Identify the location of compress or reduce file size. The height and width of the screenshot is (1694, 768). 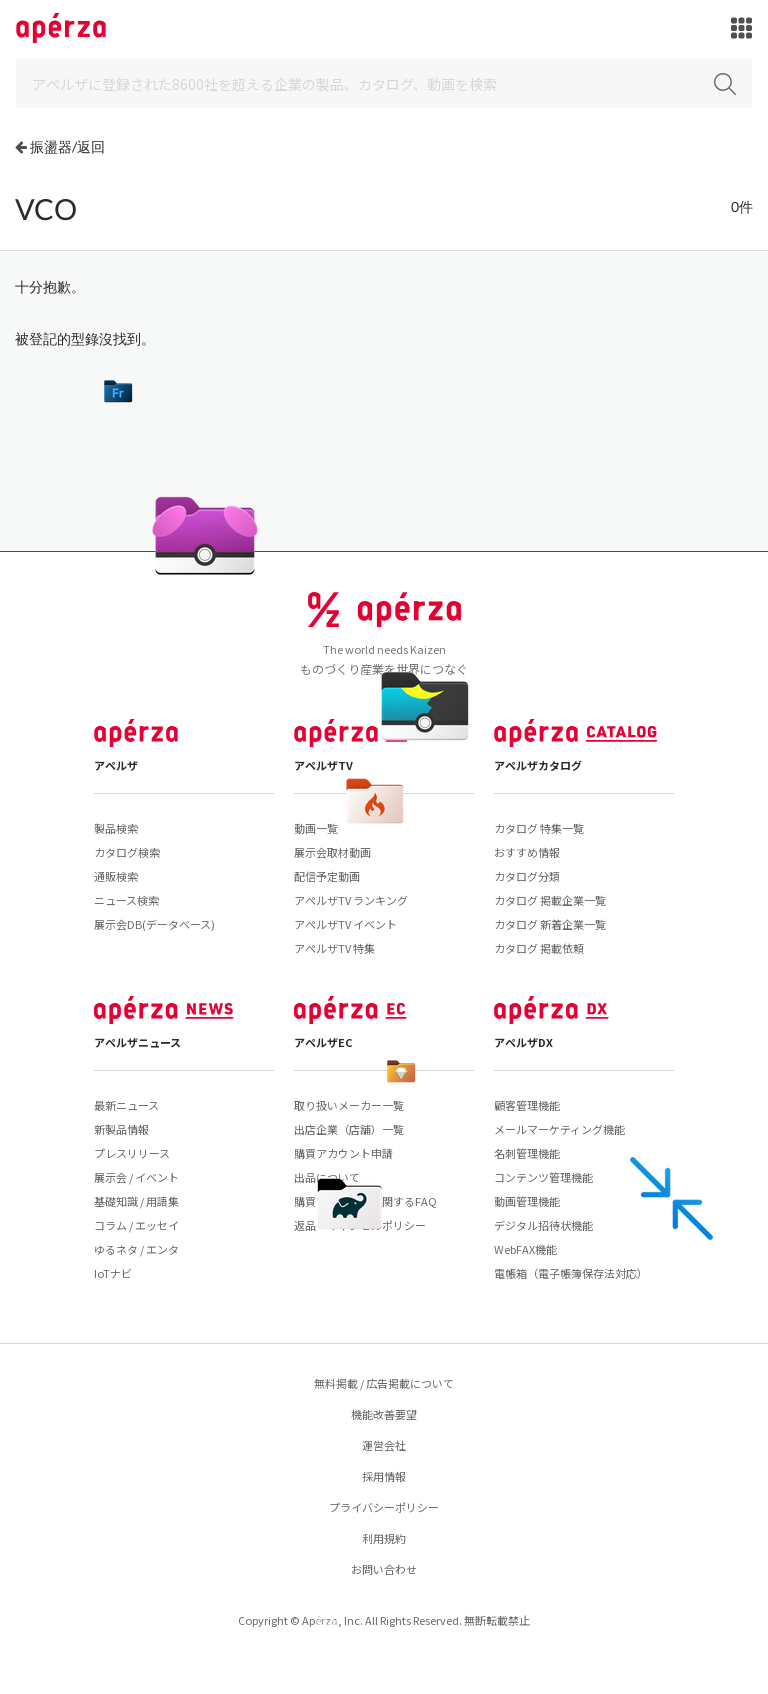
(671, 1198).